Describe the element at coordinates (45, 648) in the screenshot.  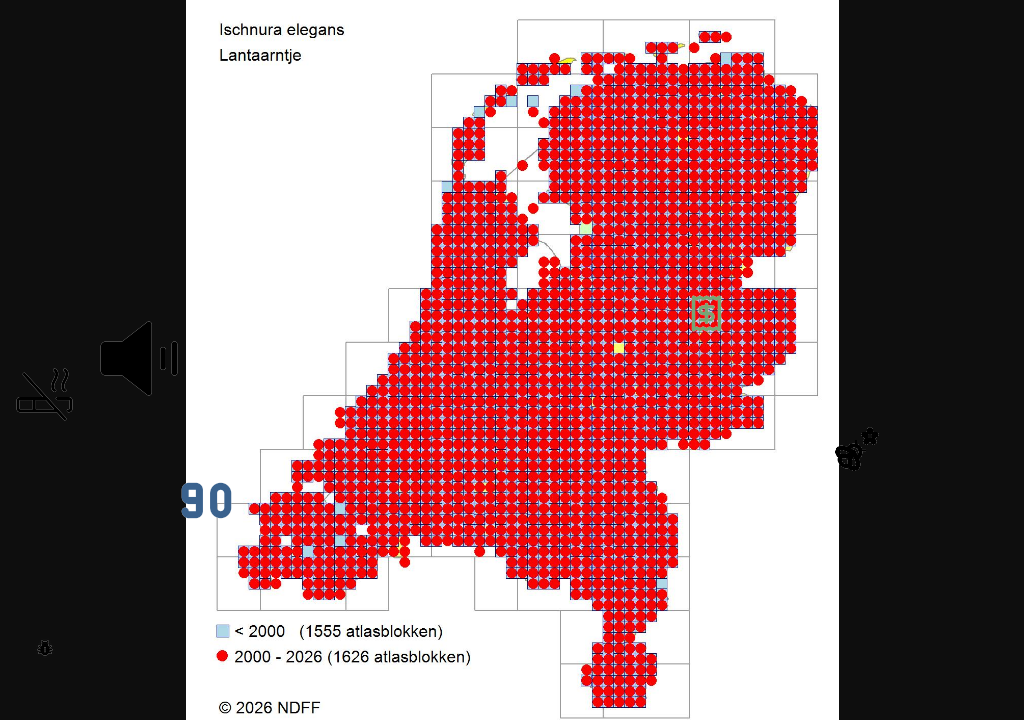
I see `find pest control services nearby` at that location.